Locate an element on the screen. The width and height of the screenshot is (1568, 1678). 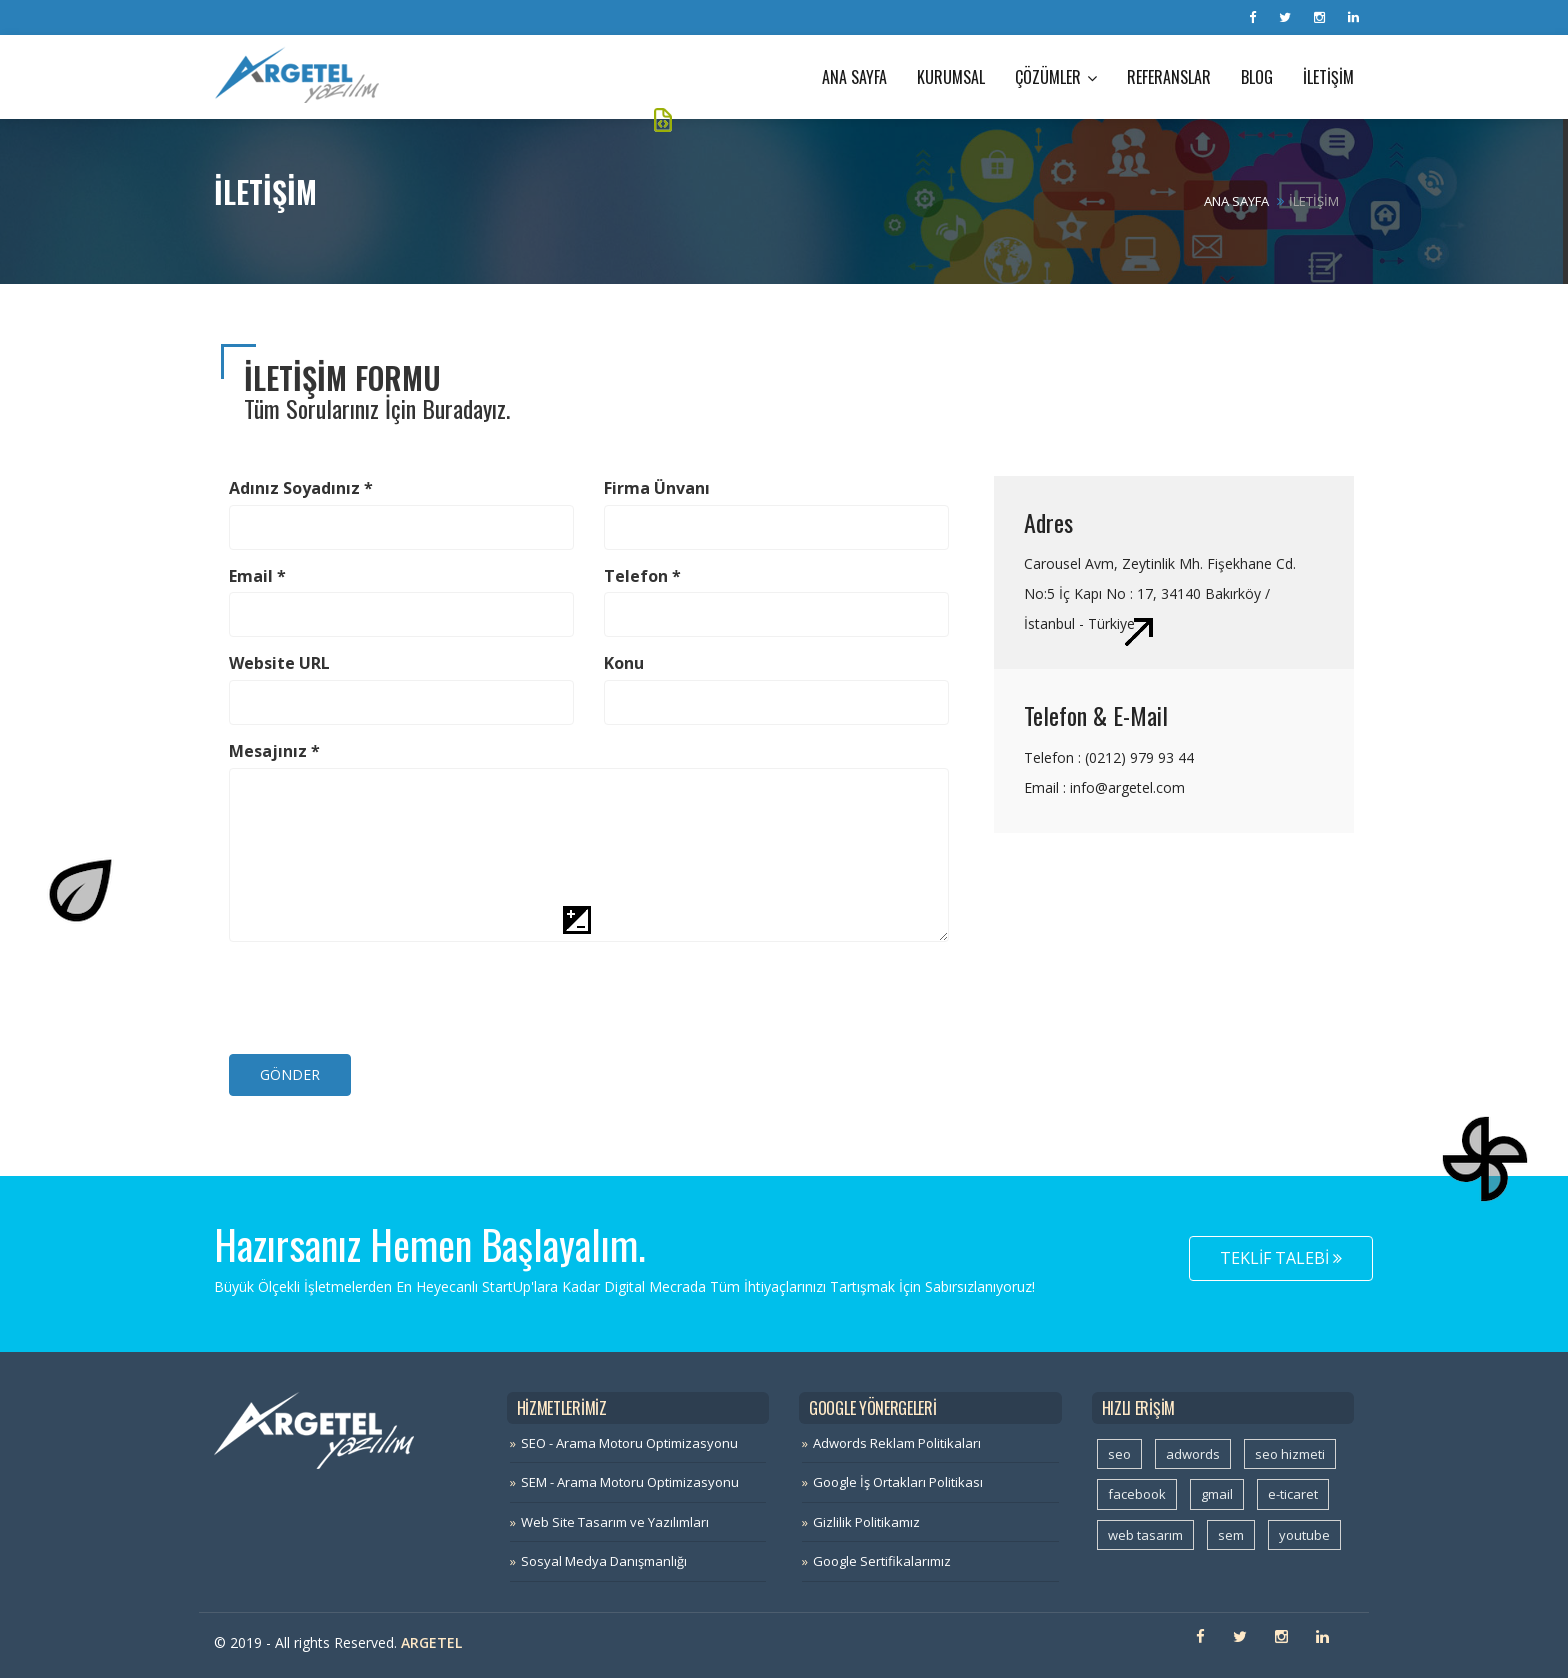
indicates eco-friendly or sustainable option is located at coordinates (80, 890).